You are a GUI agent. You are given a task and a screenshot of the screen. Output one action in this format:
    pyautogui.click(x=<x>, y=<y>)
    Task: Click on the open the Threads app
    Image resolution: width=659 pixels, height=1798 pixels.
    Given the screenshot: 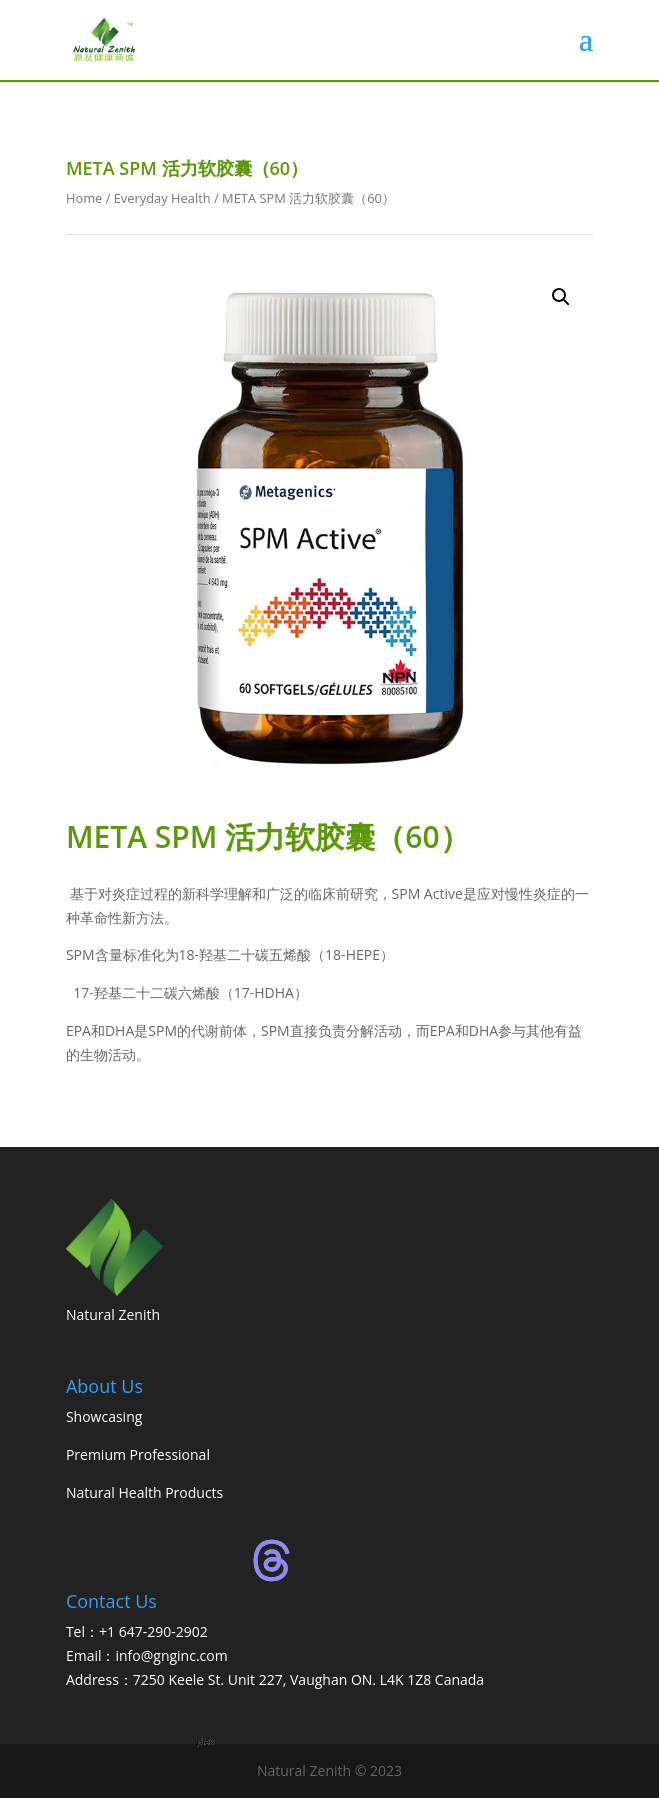 What is the action you would take?
    pyautogui.click(x=271, y=1560)
    